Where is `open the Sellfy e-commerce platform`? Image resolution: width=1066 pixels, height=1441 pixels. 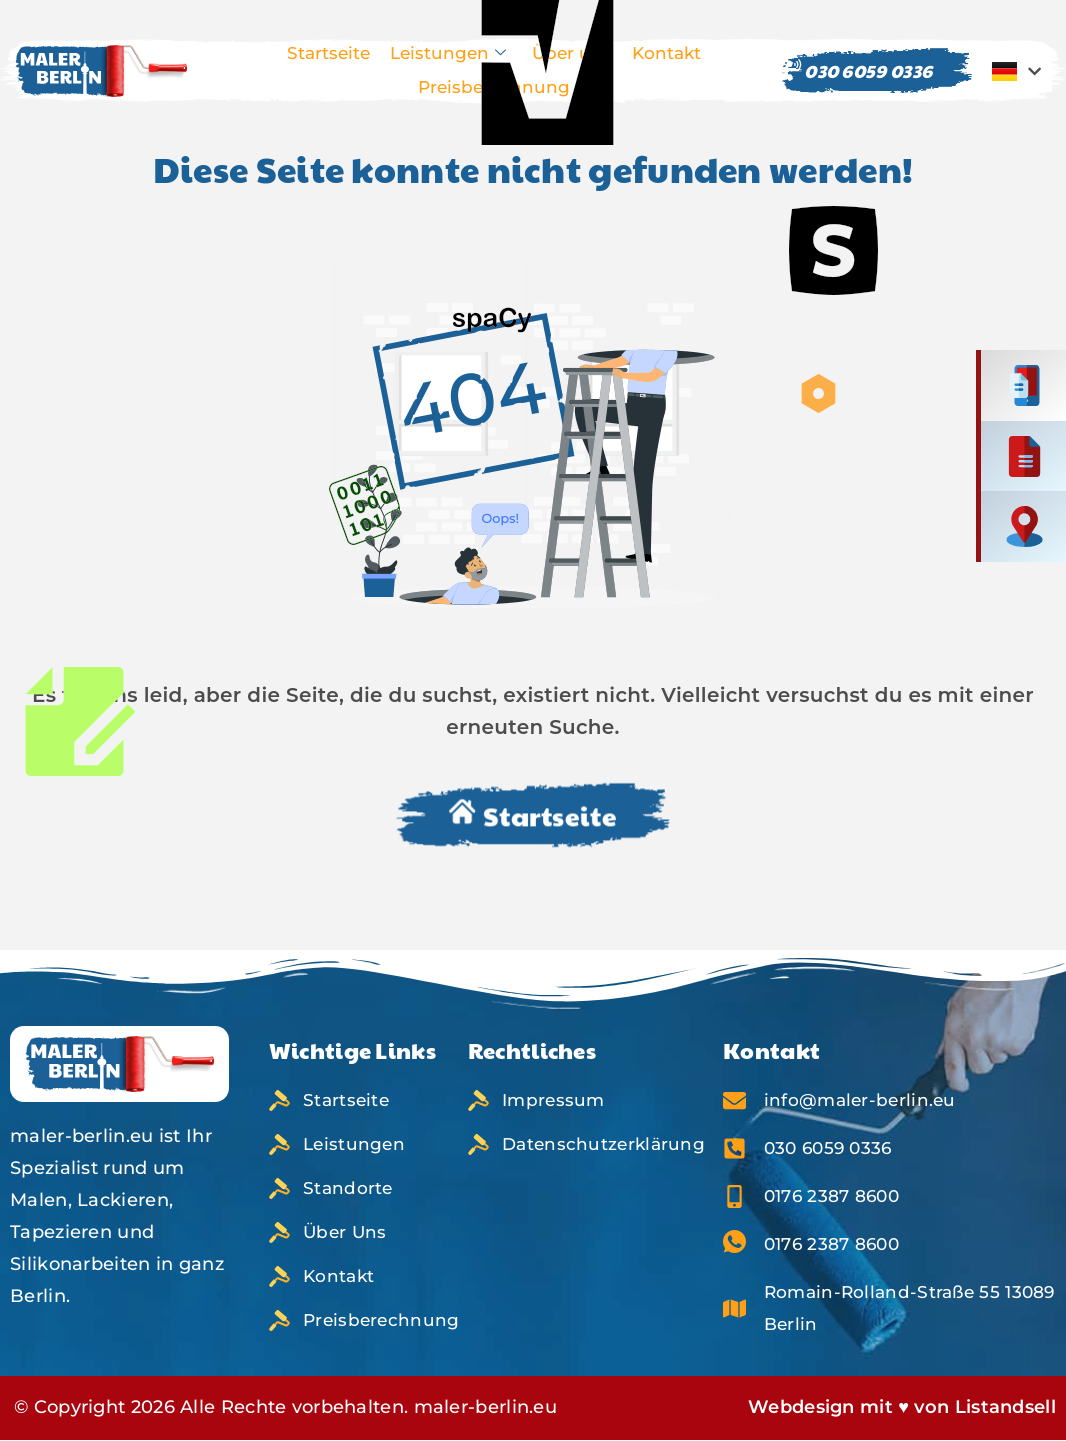
open the Sellfy e-commerce platform is located at coordinates (833, 250).